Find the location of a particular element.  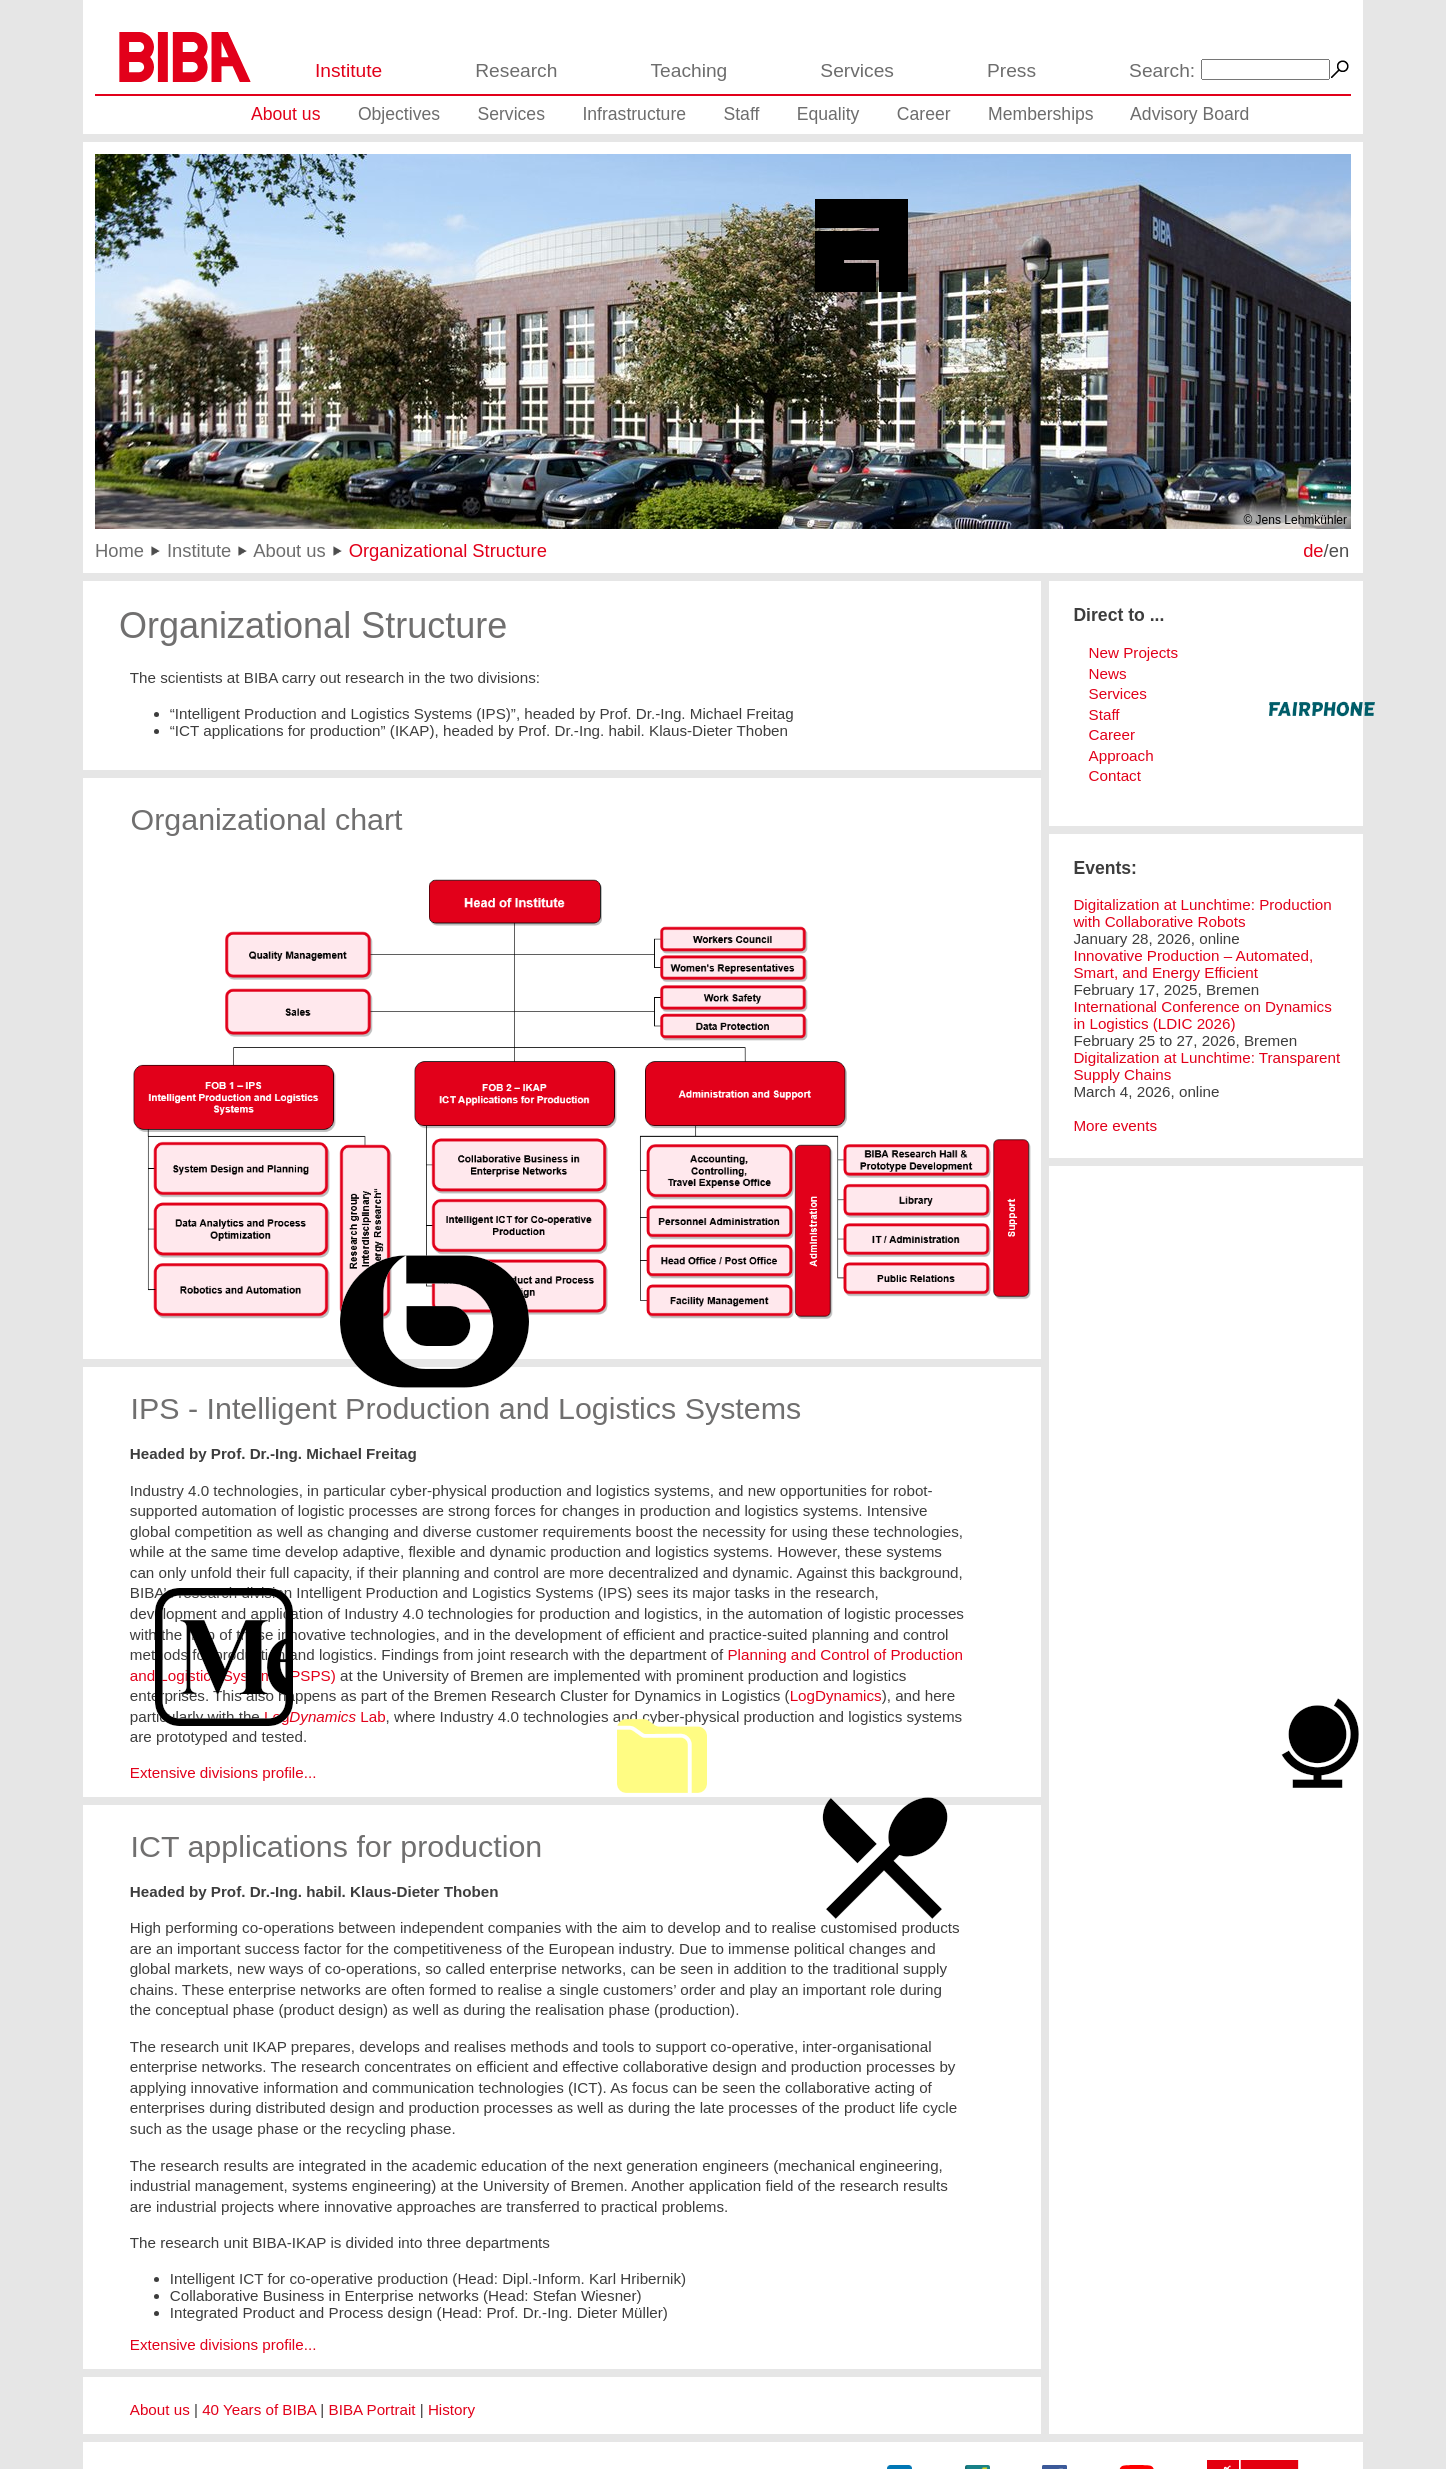

open the Medium app is located at coordinates (224, 1657).